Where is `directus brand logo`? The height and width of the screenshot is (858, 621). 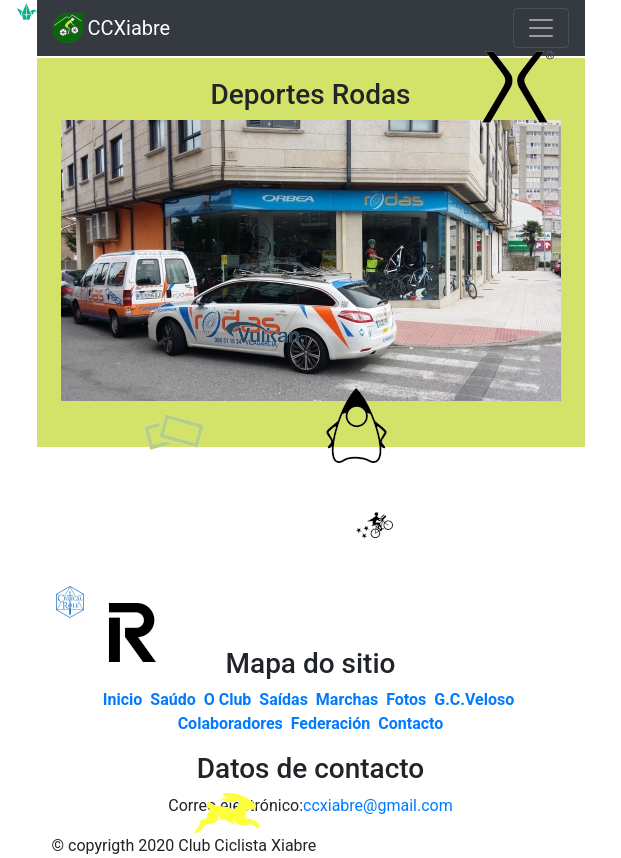
directus brand logo is located at coordinates (227, 813).